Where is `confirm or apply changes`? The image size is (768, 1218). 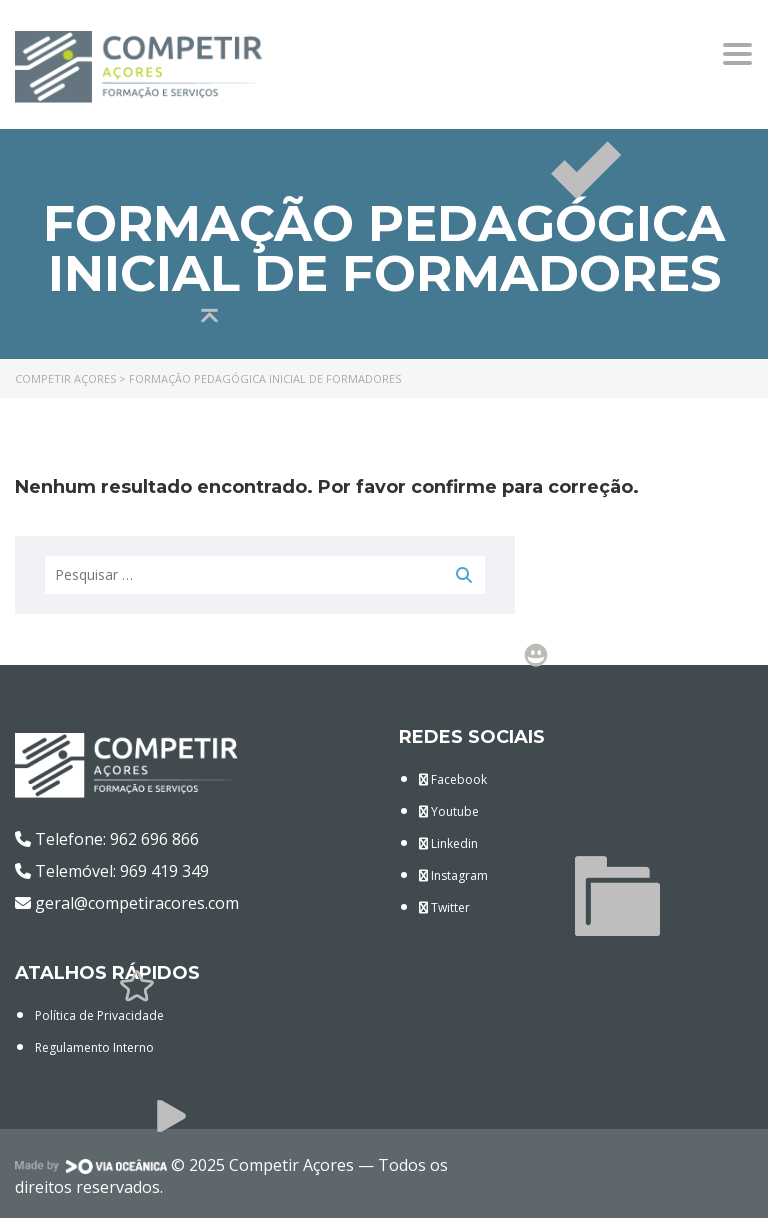
confirm or apply changes is located at coordinates (583, 167).